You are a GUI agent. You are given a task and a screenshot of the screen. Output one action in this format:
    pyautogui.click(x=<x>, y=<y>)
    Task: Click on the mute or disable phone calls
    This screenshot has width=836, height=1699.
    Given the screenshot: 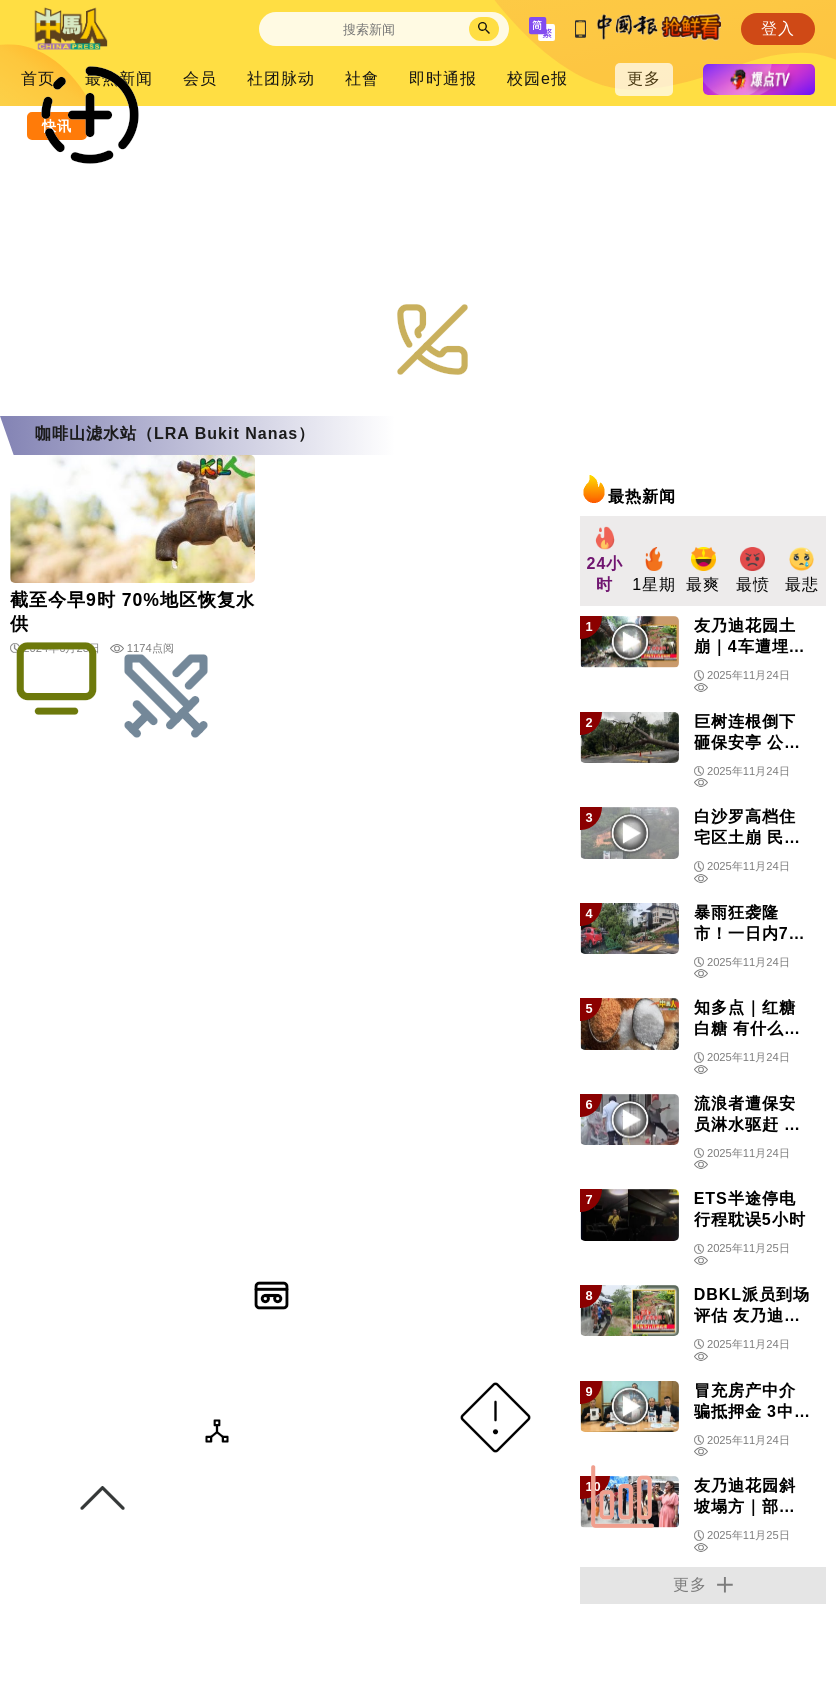 What is the action you would take?
    pyautogui.click(x=432, y=339)
    